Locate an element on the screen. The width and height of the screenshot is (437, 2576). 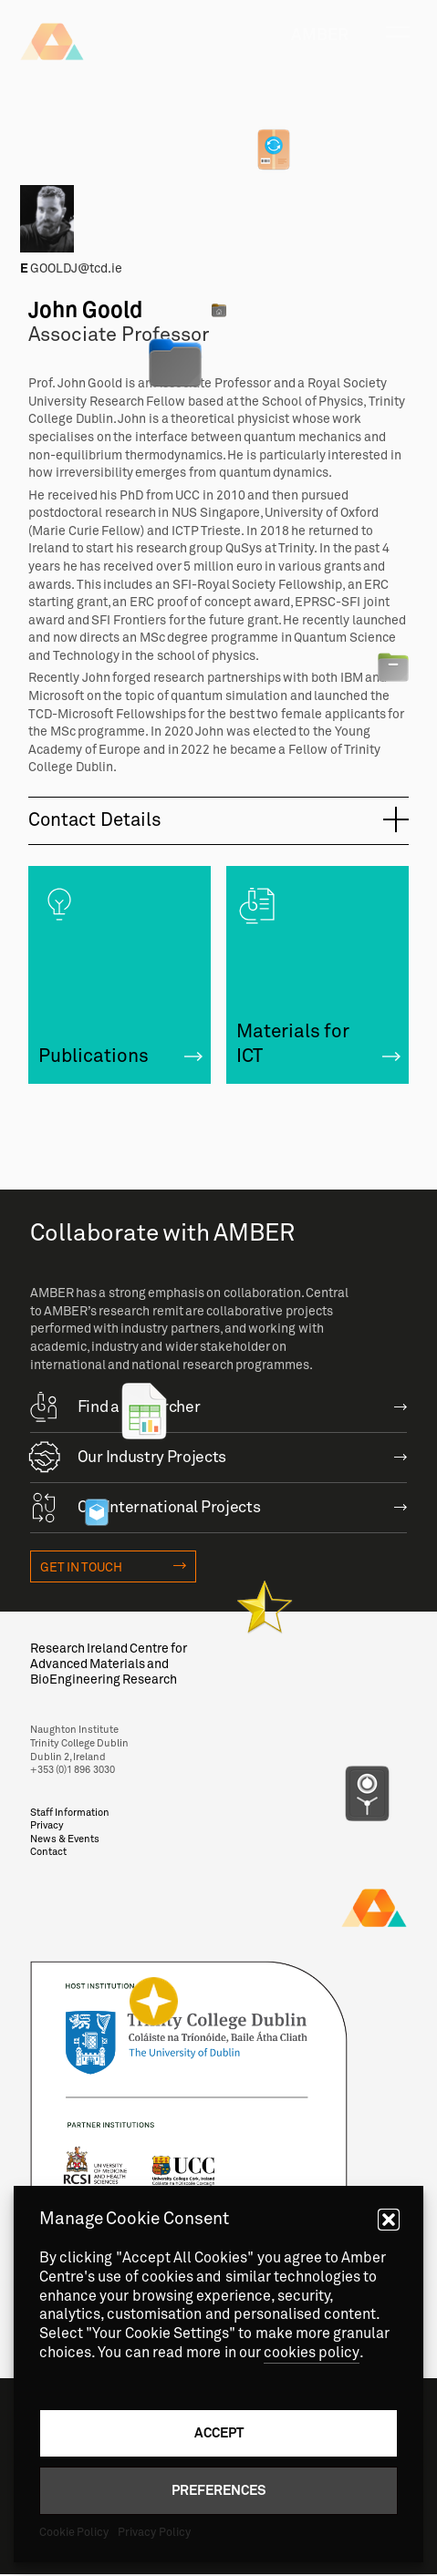
mark a bluetooth device as trusted is located at coordinates (153, 2001).